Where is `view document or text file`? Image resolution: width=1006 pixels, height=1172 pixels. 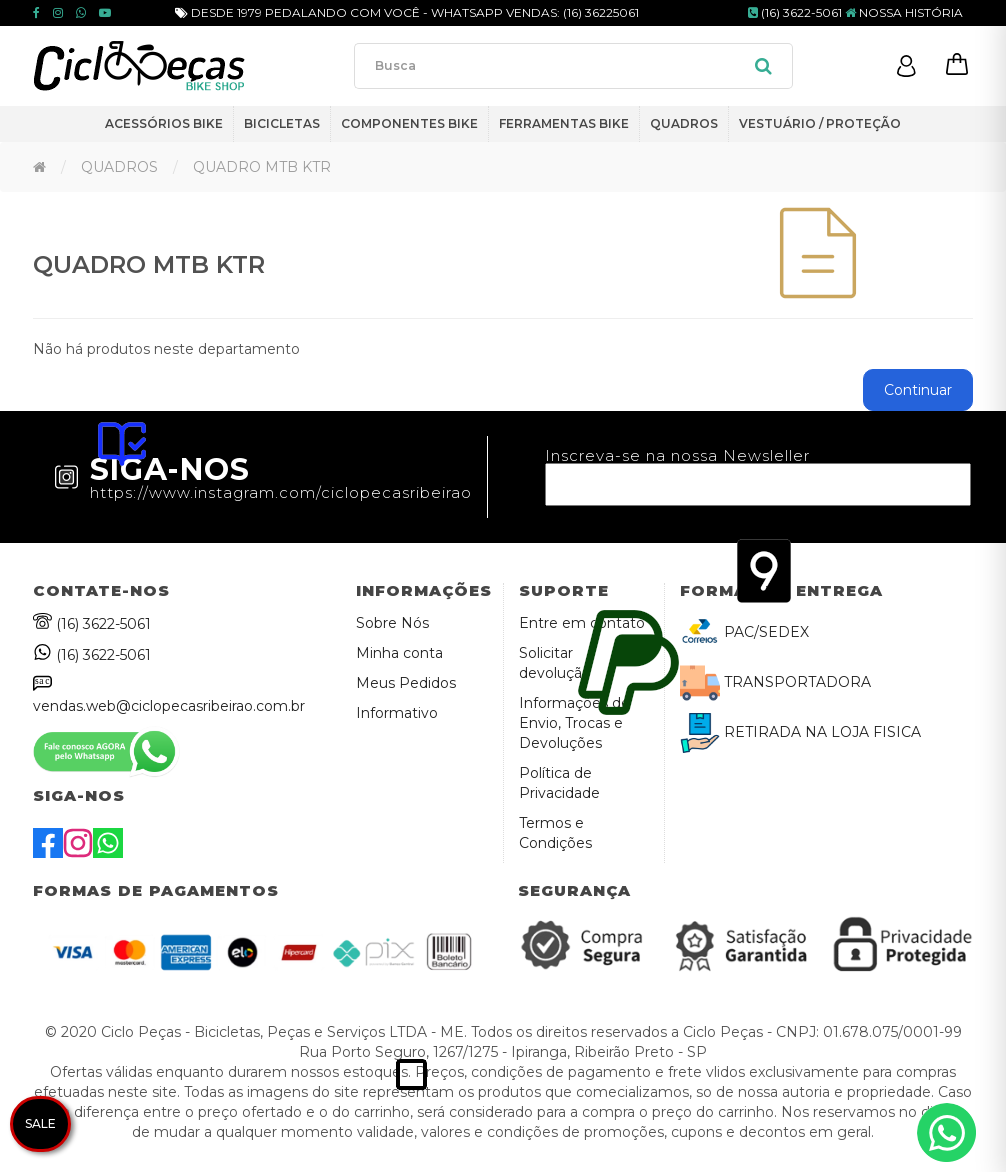 view document or text file is located at coordinates (818, 253).